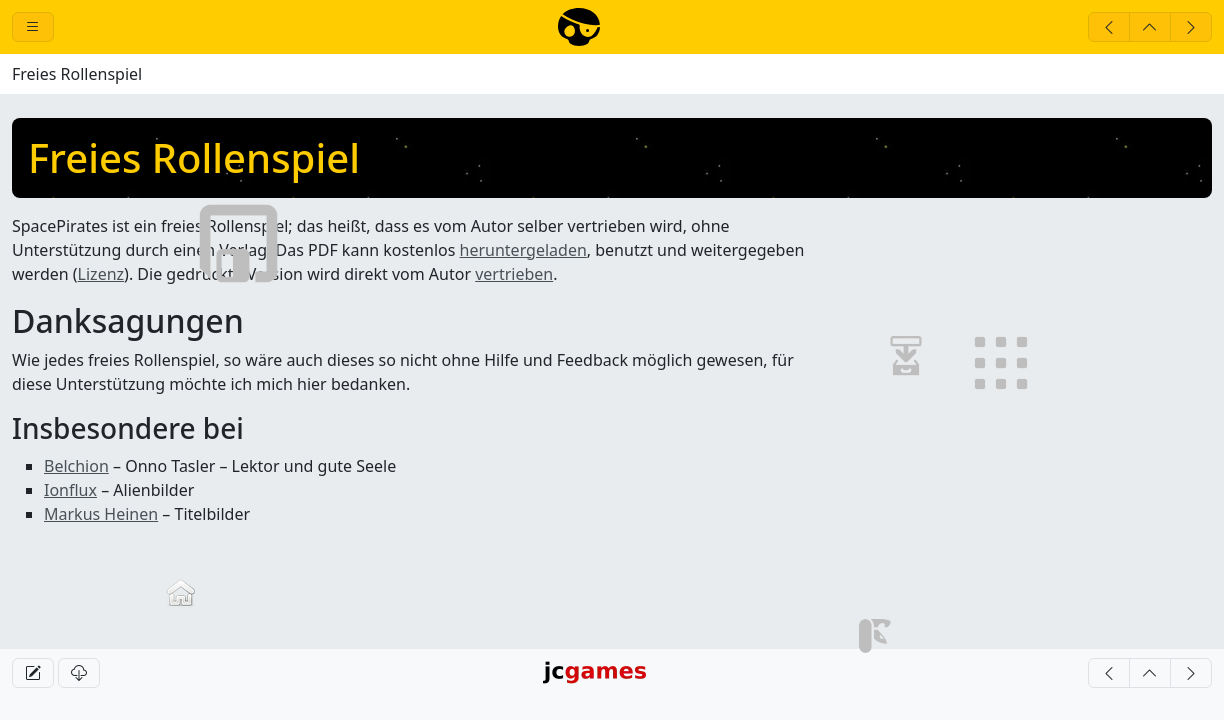  What do you see at coordinates (876, 636) in the screenshot?
I see `access system utilities and tools` at bounding box center [876, 636].